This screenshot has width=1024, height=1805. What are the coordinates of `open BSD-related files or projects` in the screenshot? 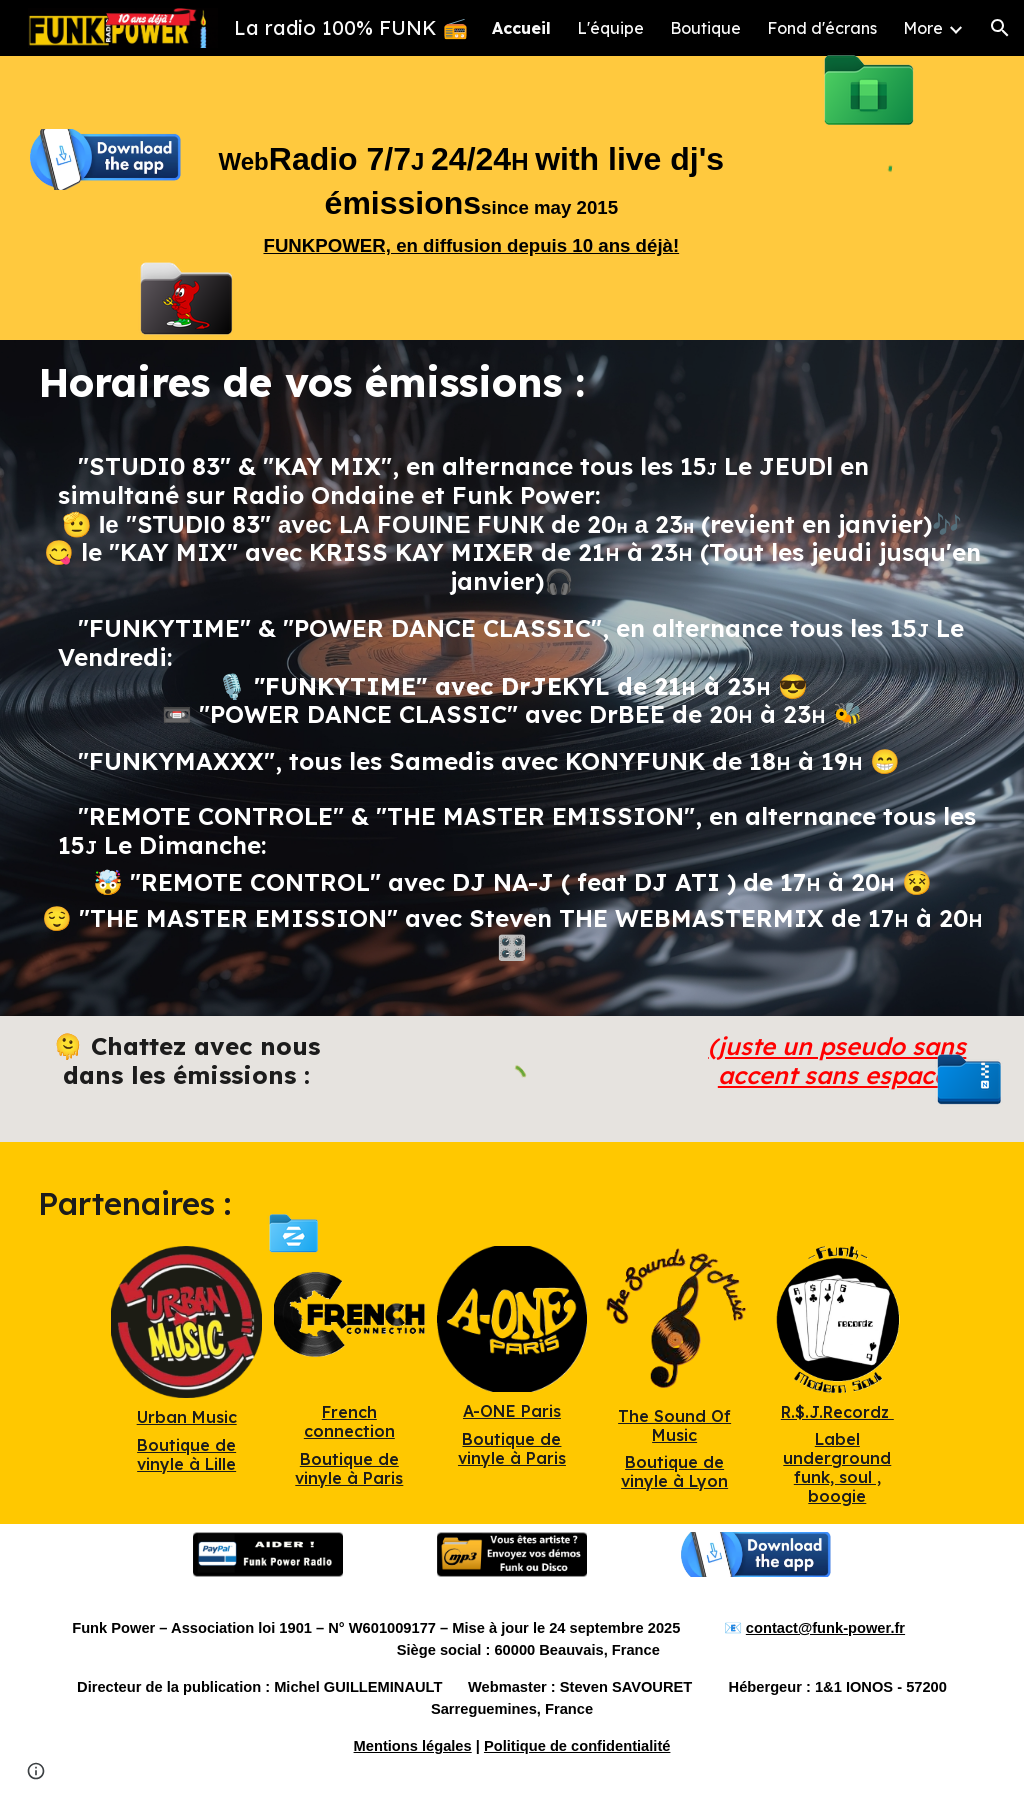 It's located at (186, 301).